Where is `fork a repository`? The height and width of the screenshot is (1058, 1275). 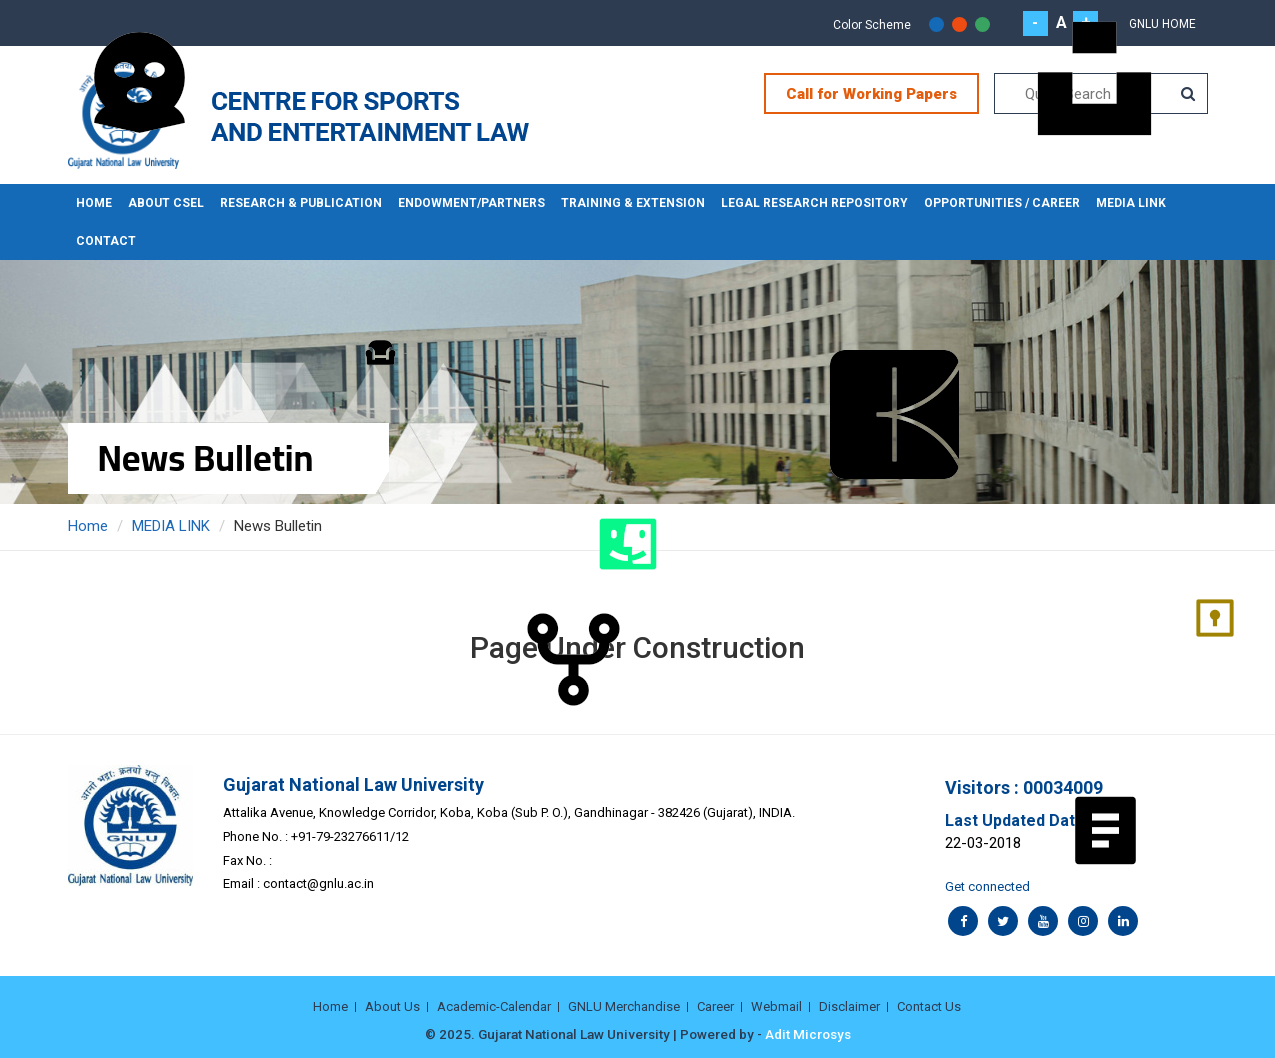 fork a repository is located at coordinates (573, 659).